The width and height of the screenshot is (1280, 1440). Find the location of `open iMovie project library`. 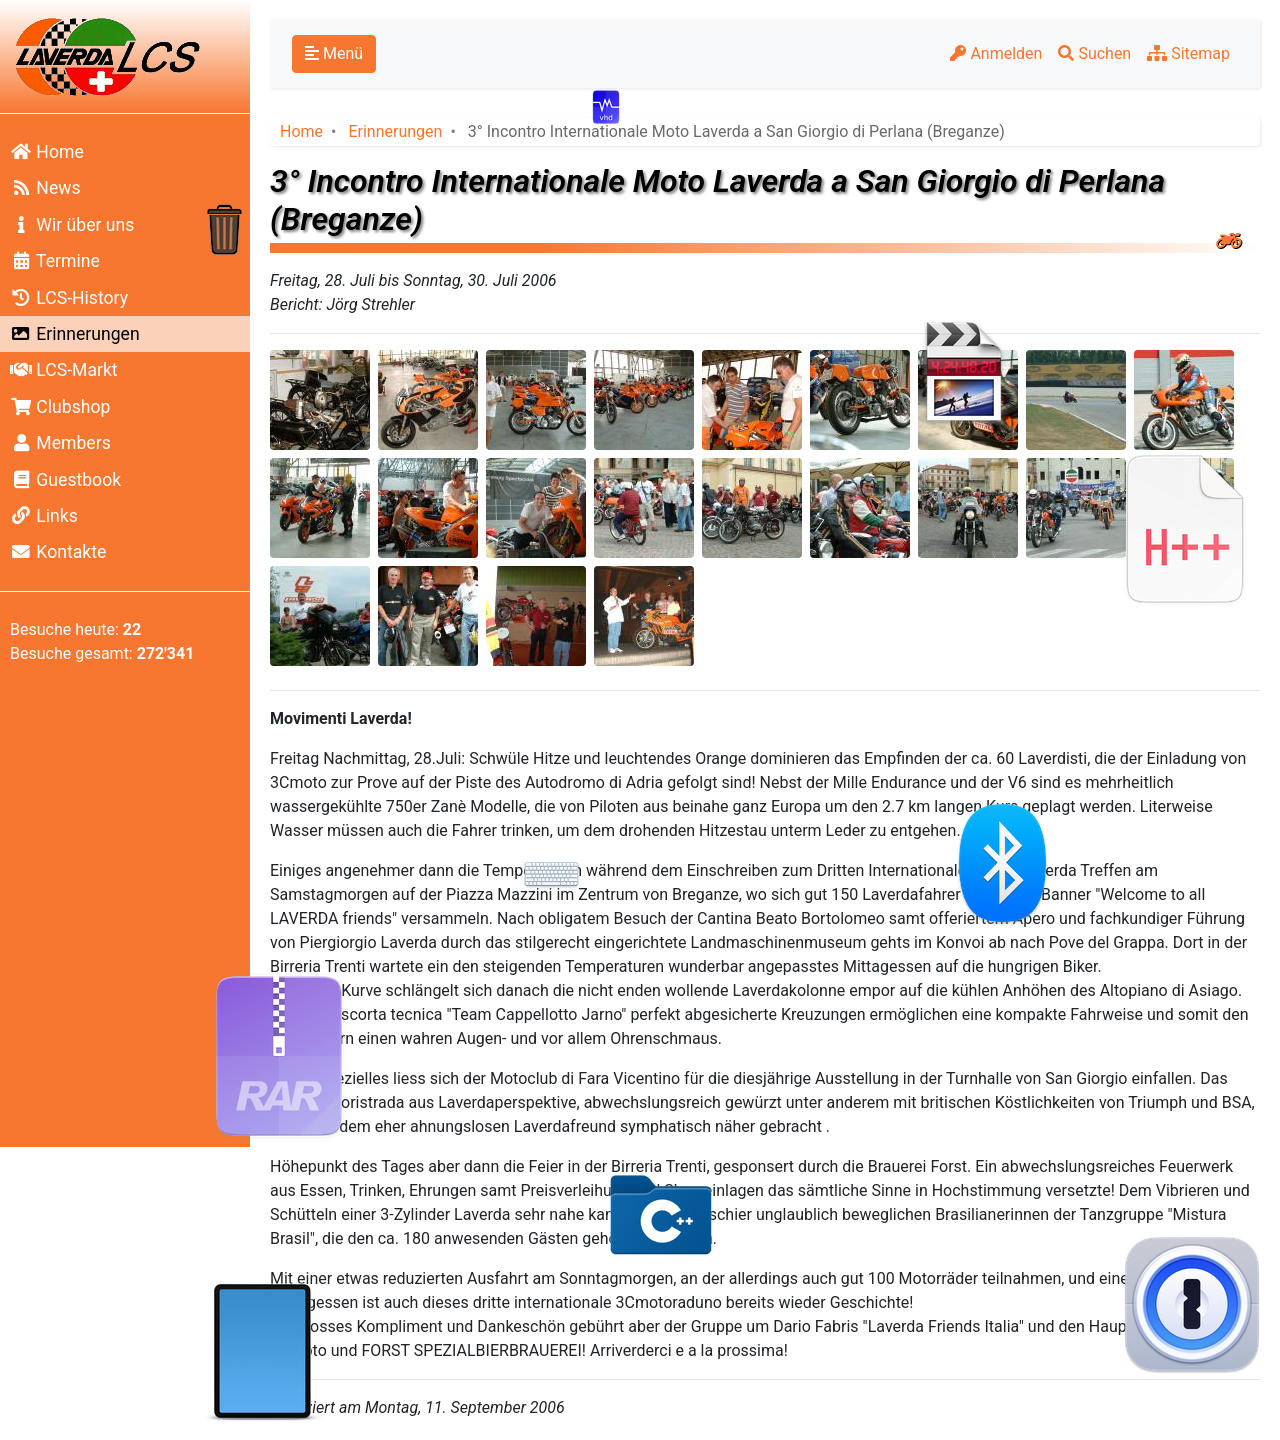

open iMovie project library is located at coordinates (964, 374).